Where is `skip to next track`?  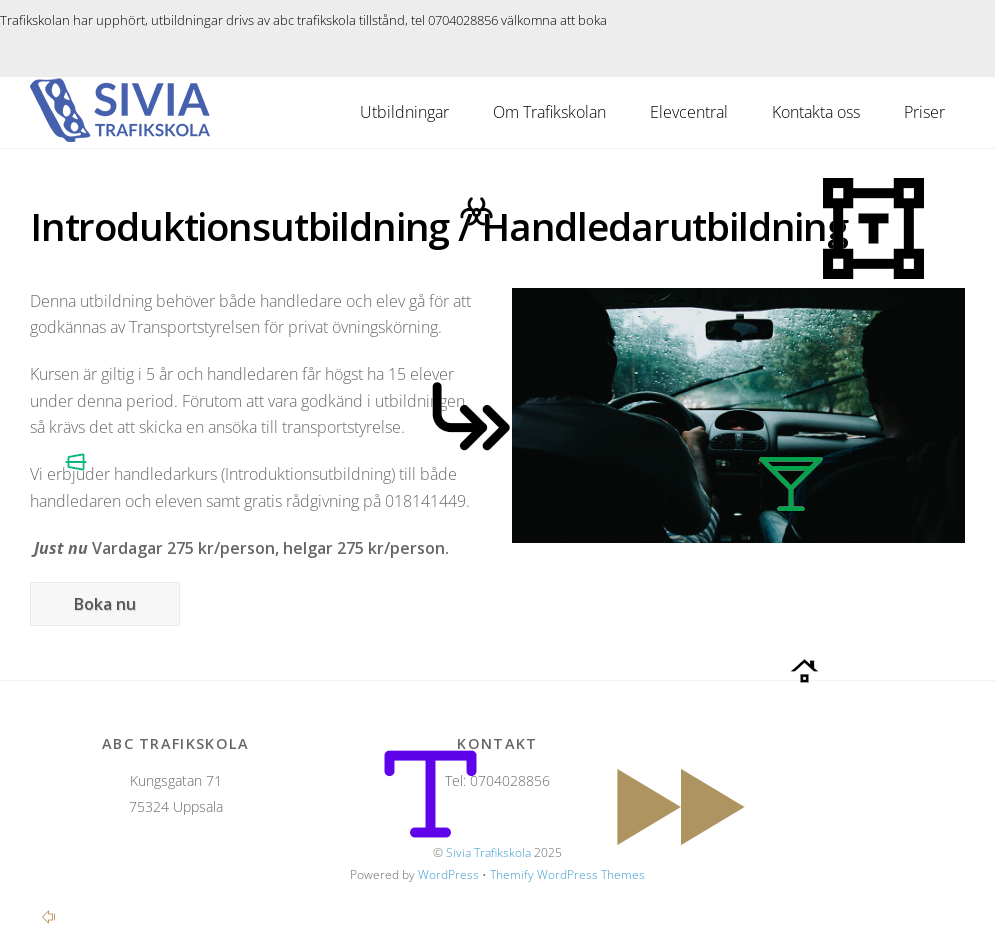
skip to next track is located at coordinates (681, 807).